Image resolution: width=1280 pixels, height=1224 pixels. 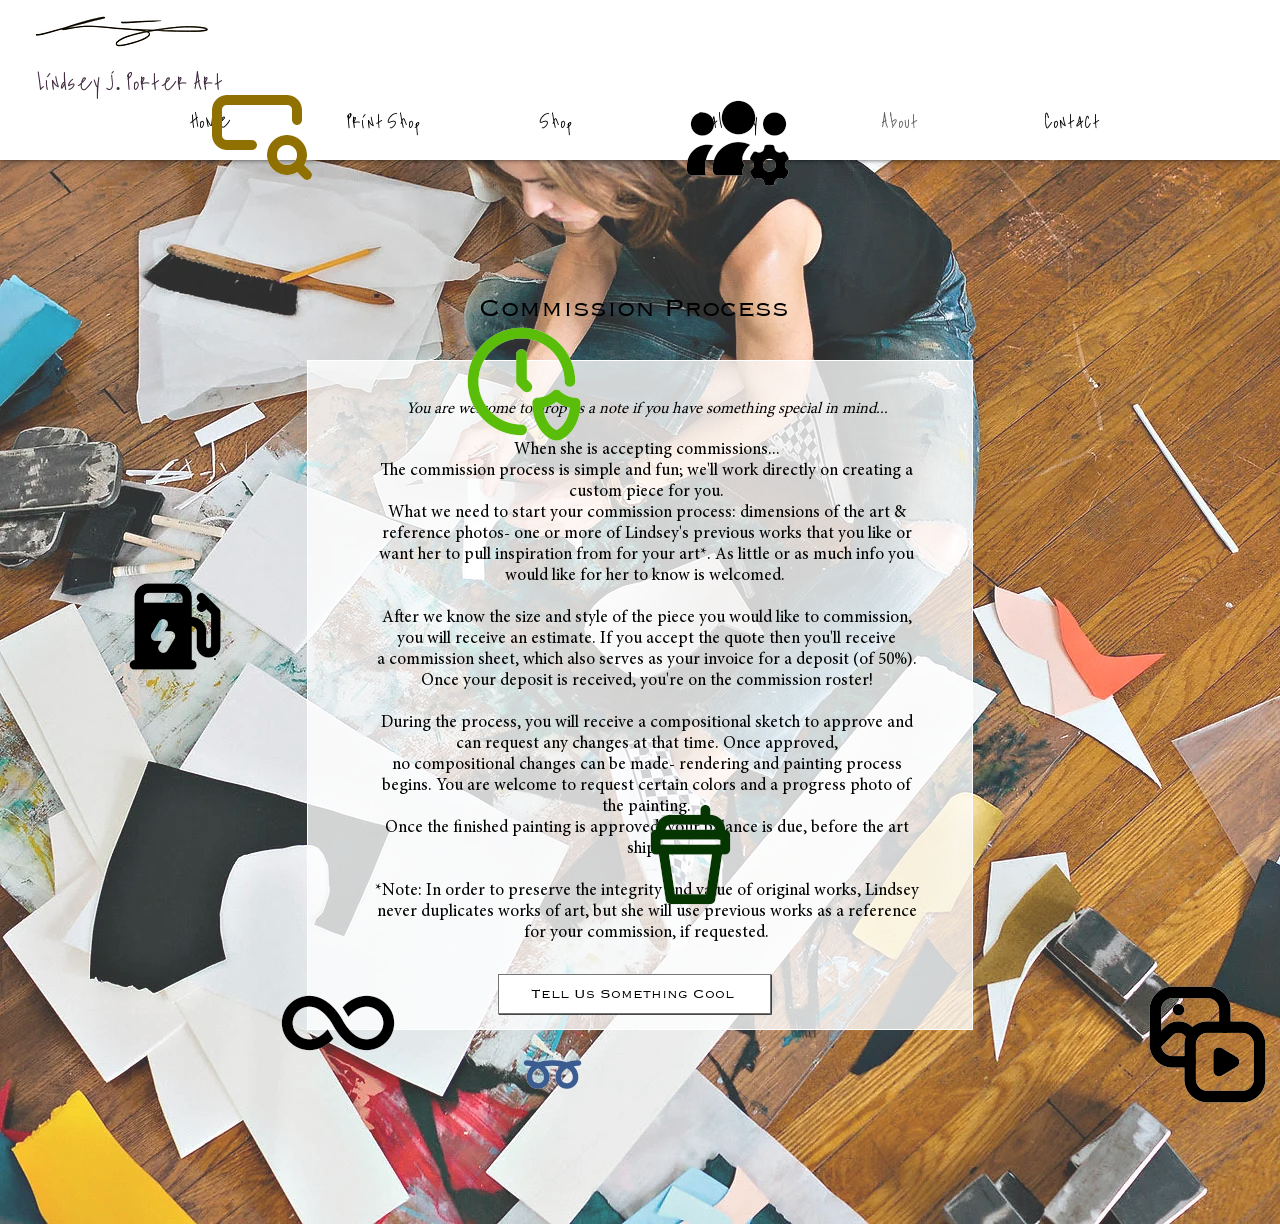 I want to click on toggle between photo and video mode, so click(x=1207, y=1044).